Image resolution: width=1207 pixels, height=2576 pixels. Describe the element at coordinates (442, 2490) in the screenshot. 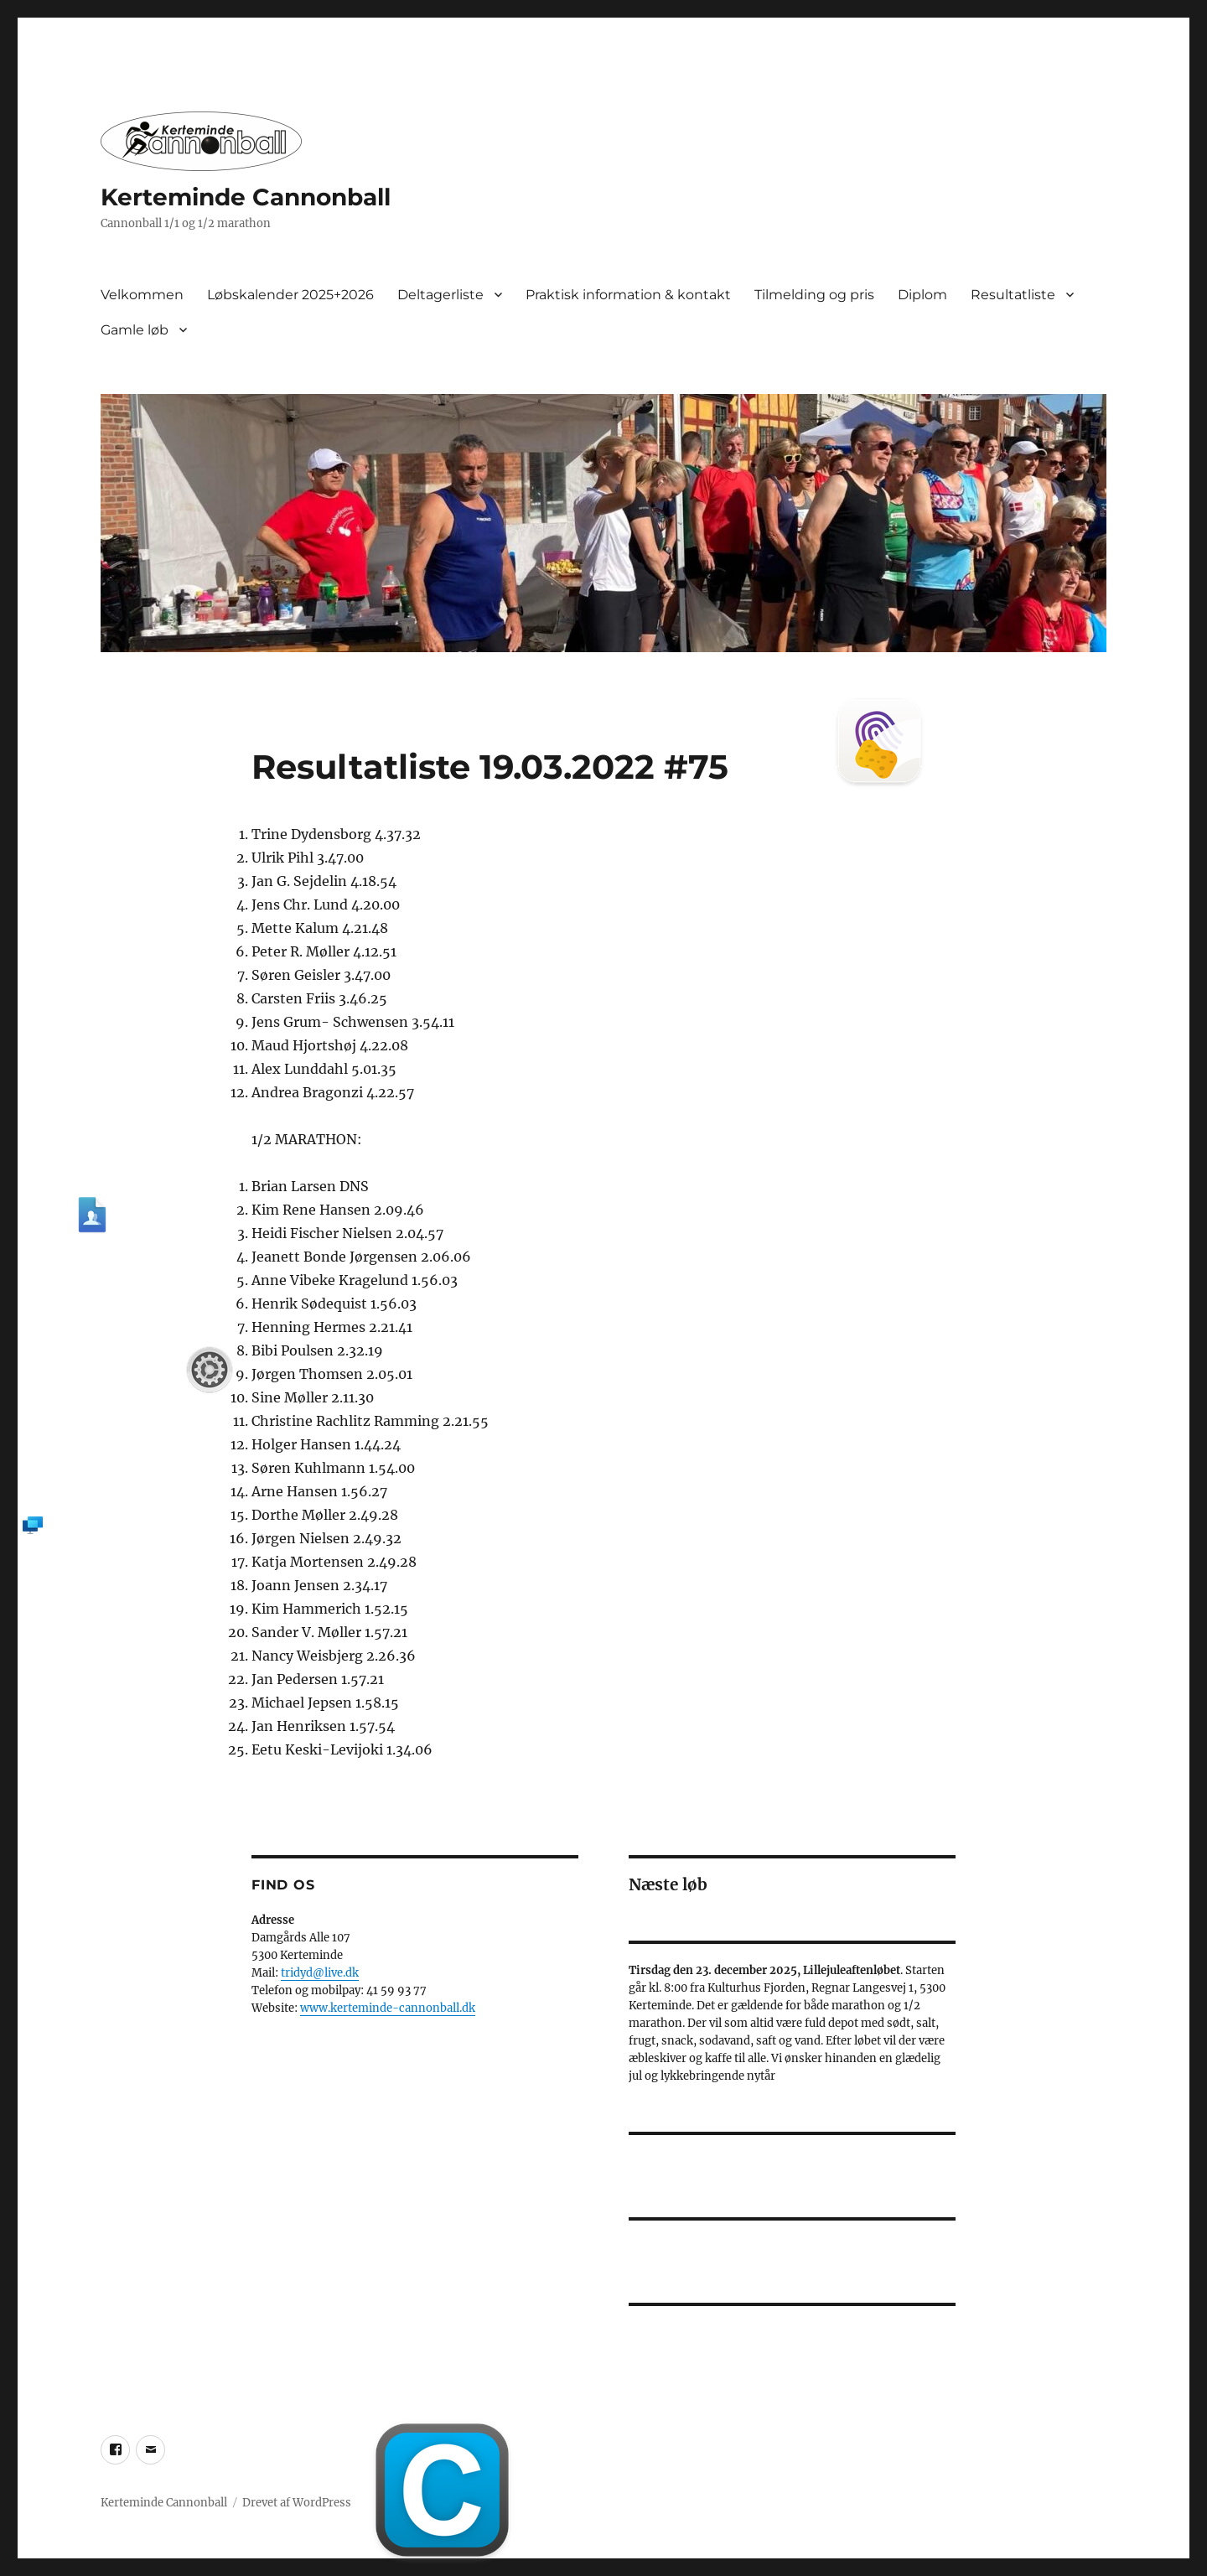

I see `launch the cemu wii u emulator` at that location.